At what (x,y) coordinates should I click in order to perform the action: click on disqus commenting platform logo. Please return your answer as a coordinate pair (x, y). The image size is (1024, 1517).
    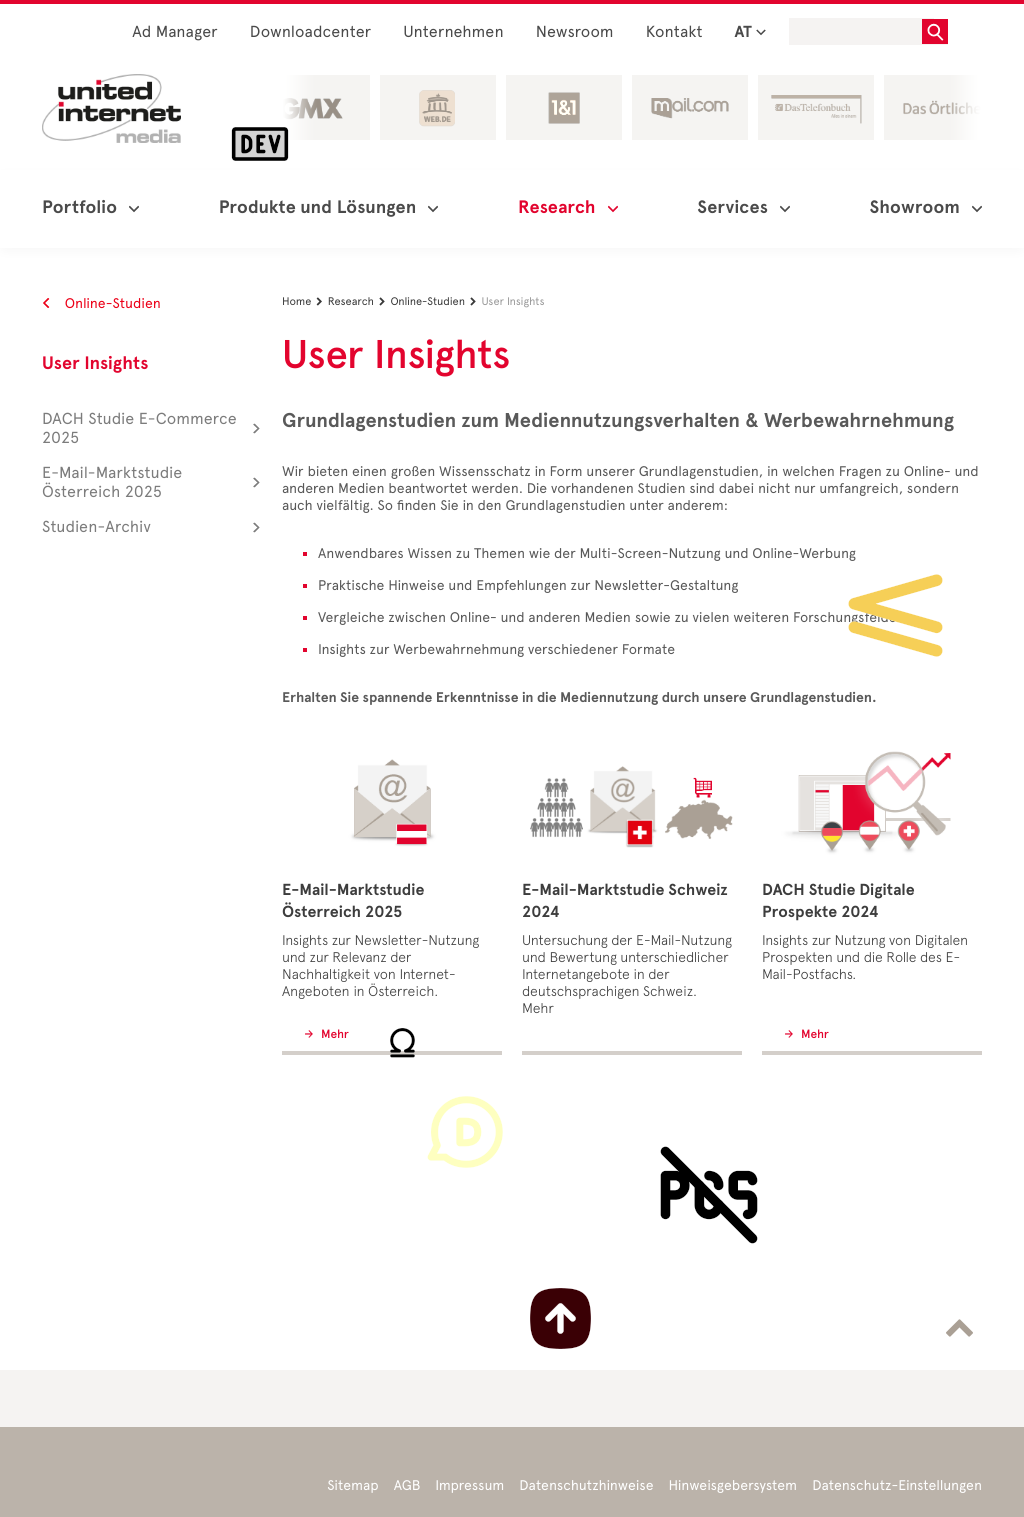
    Looking at the image, I should click on (467, 1132).